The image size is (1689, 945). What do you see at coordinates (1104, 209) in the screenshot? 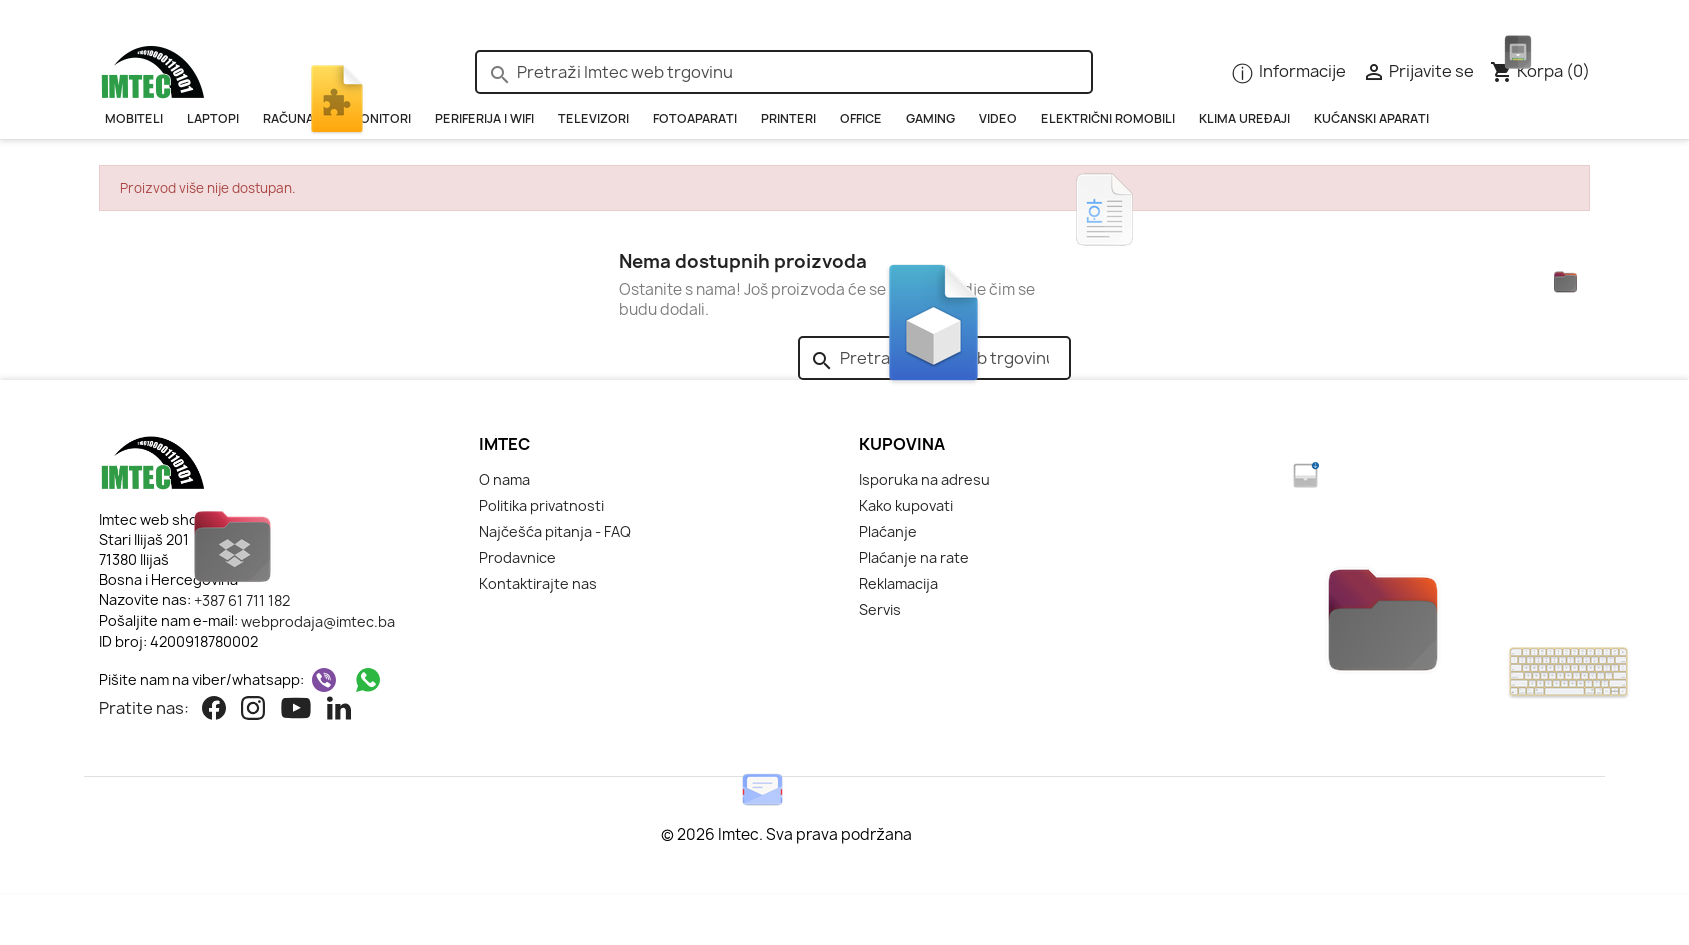
I see `open a Hangul Word Processor (.hwp) document` at bounding box center [1104, 209].